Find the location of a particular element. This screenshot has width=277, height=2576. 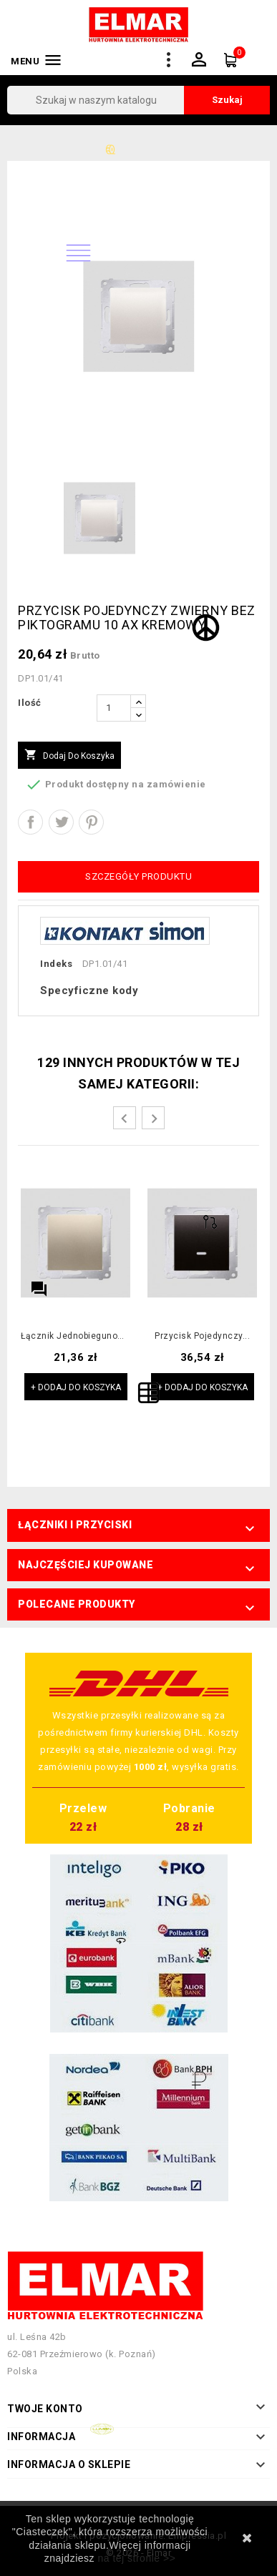

view tire pressure or status is located at coordinates (110, 149).